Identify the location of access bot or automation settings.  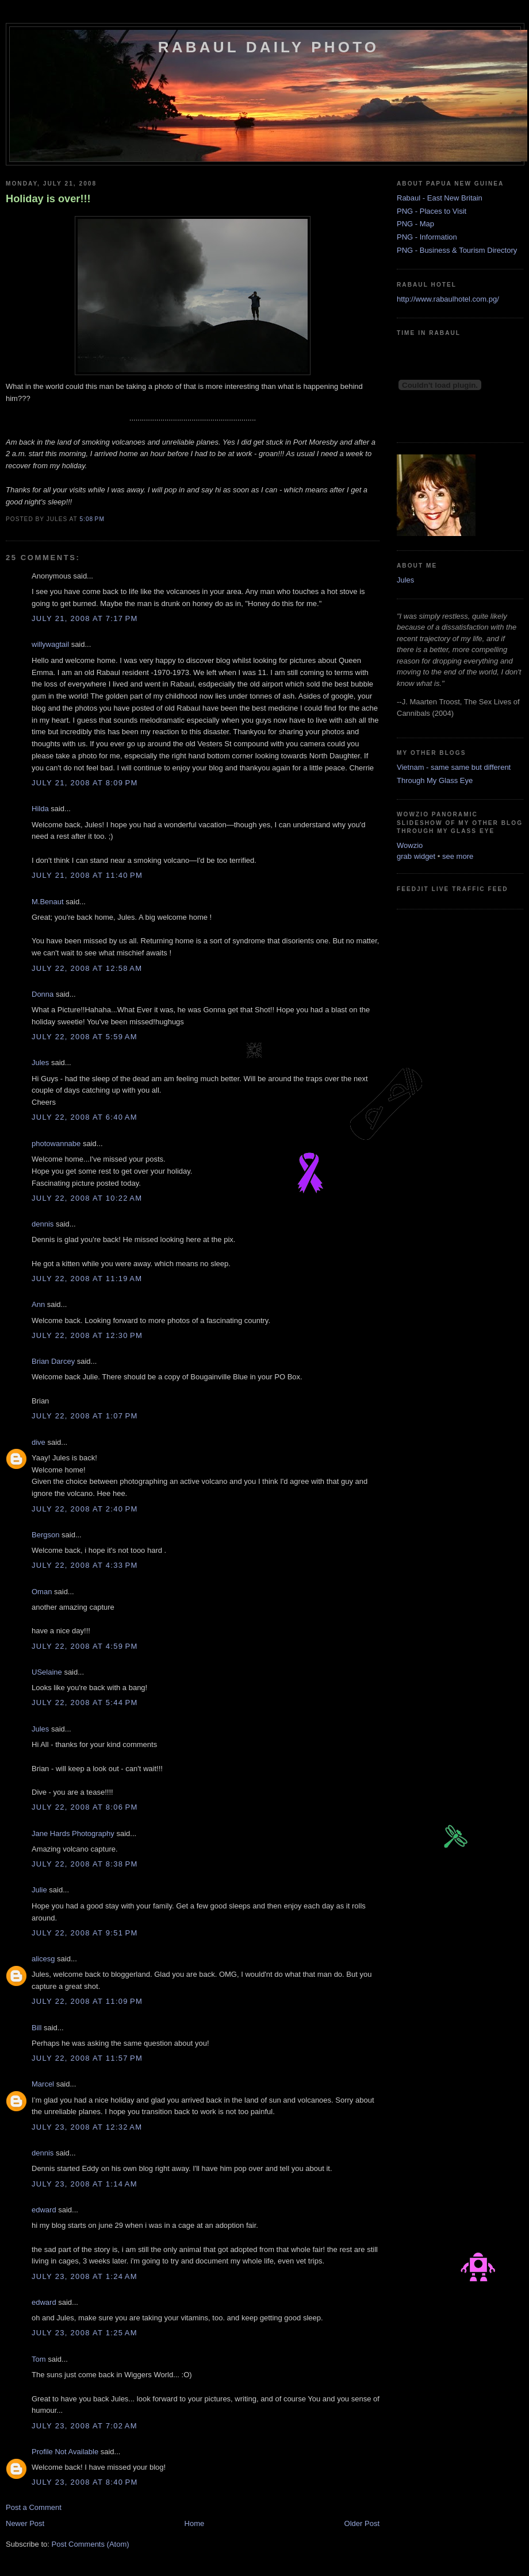
(478, 2267).